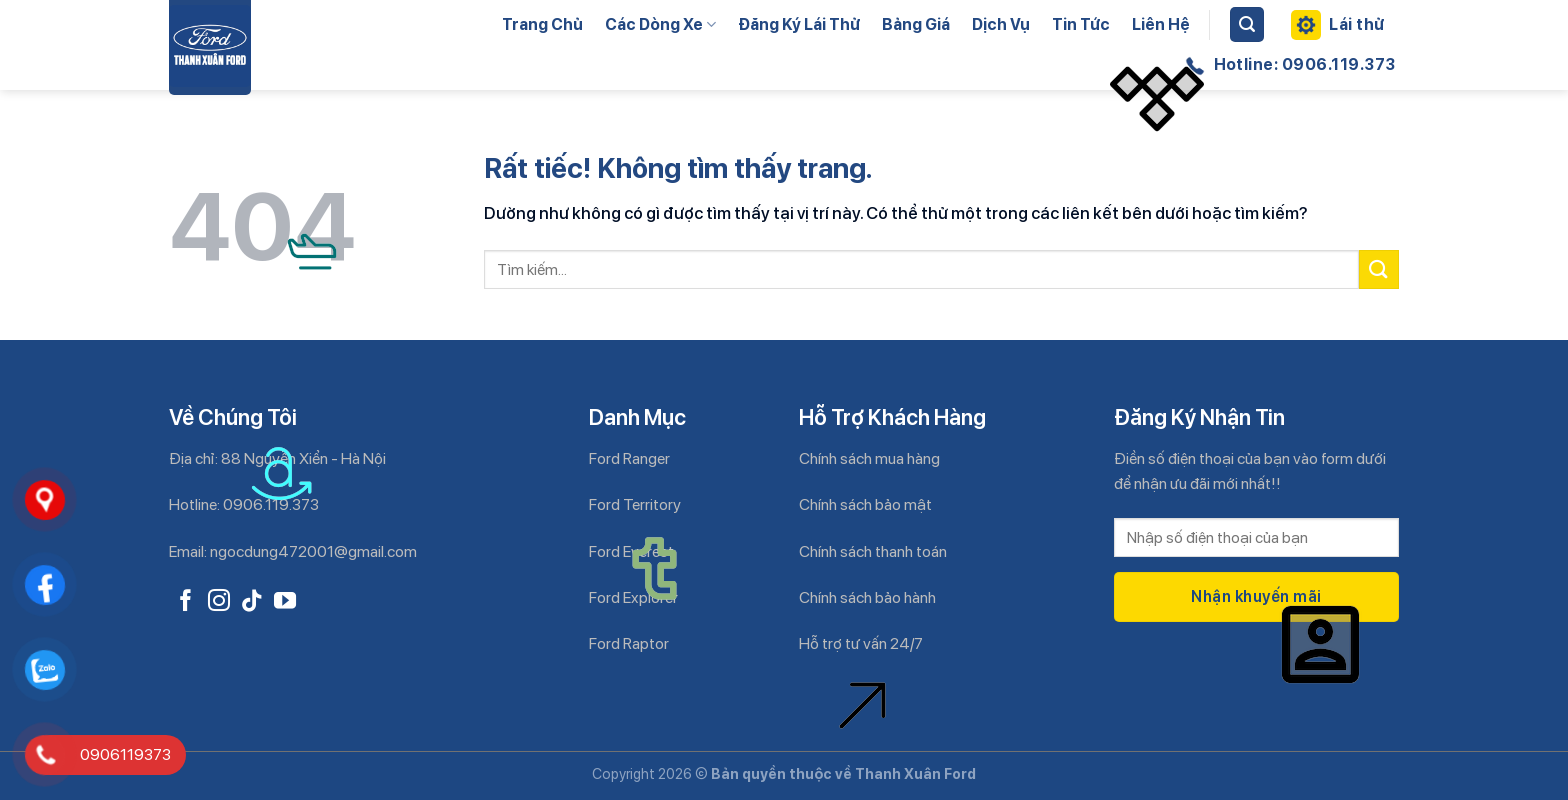  Describe the element at coordinates (279, 472) in the screenshot. I see `visit Amazon website or app` at that location.